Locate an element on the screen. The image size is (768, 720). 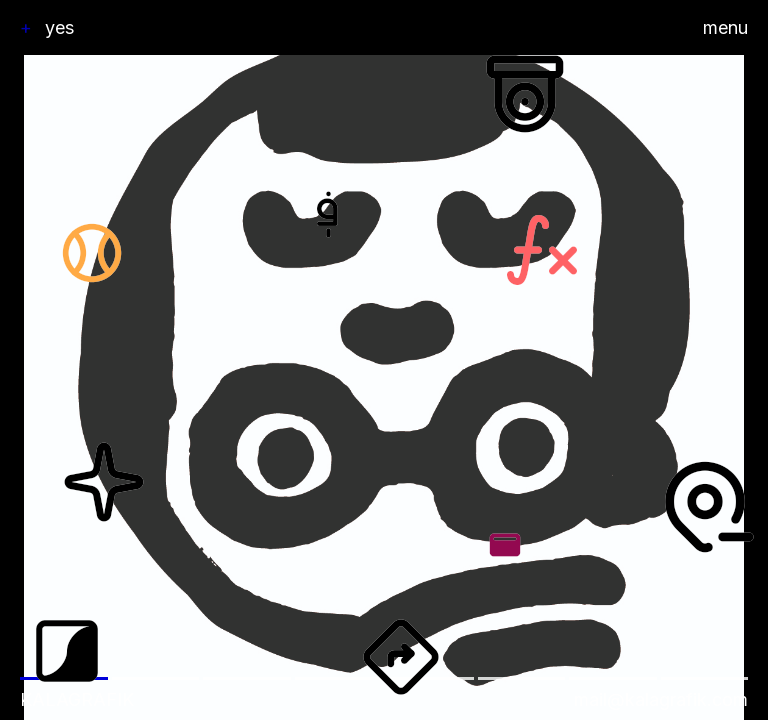
access security camera settings is located at coordinates (525, 94).